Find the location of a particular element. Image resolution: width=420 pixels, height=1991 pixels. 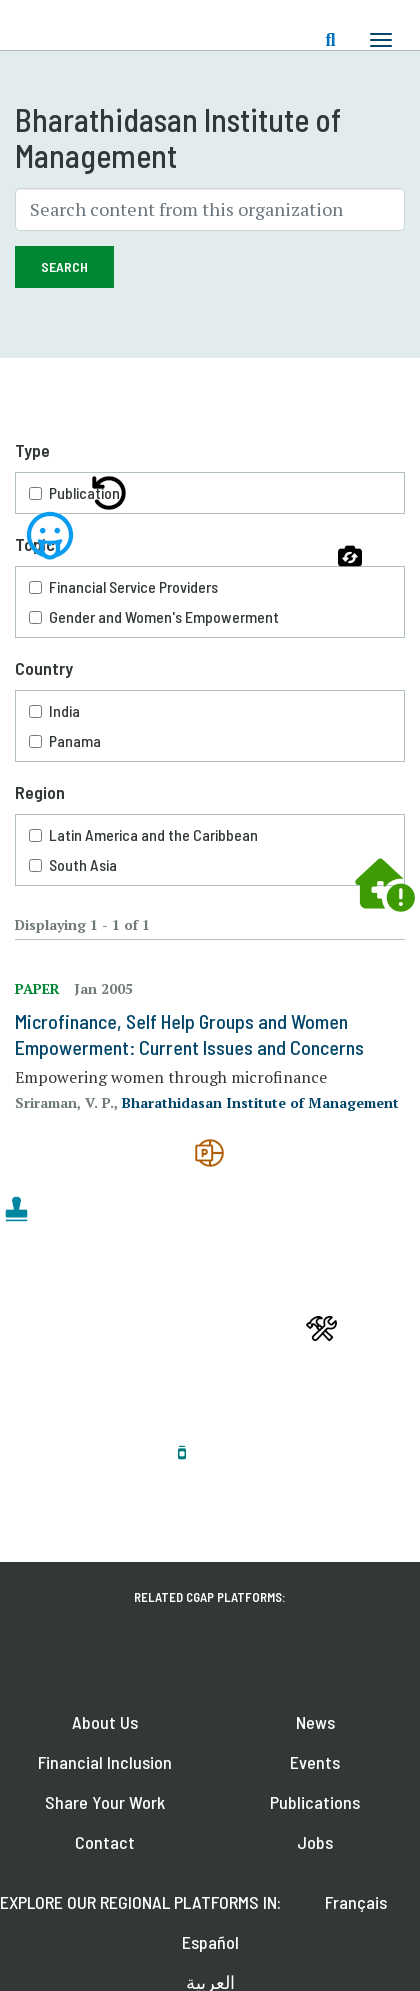

react with a playful or silly emoji is located at coordinates (50, 535).